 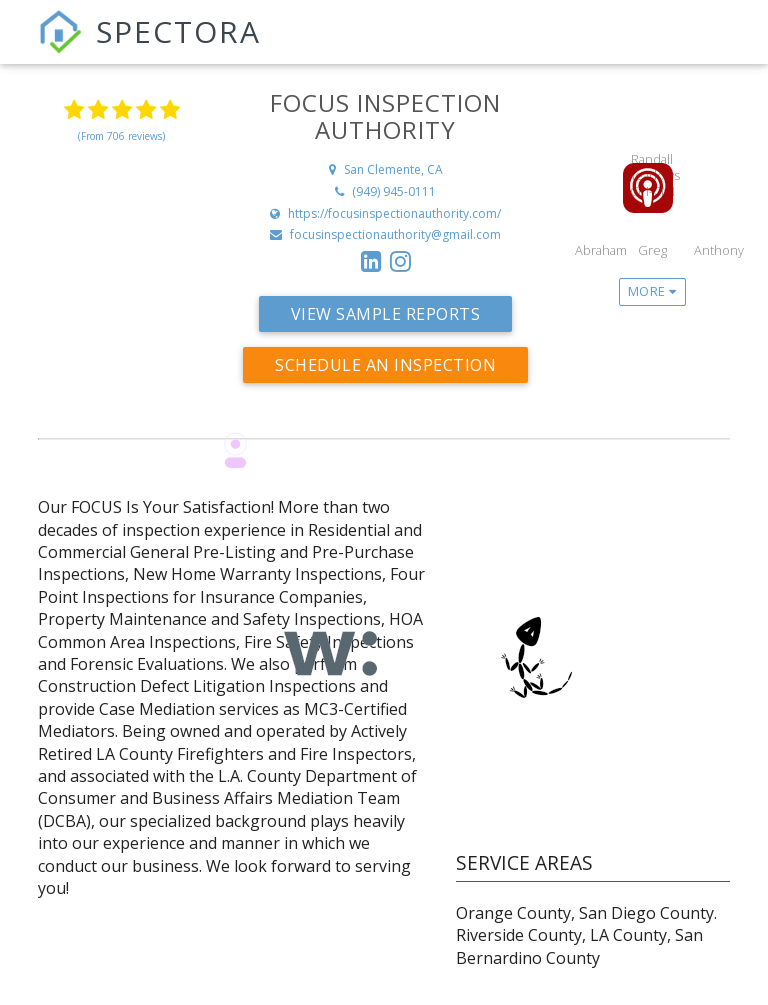 What do you see at coordinates (536, 657) in the screenshot?
I see `visit fossil scm website or documentation` at bounding box center [536, 657].